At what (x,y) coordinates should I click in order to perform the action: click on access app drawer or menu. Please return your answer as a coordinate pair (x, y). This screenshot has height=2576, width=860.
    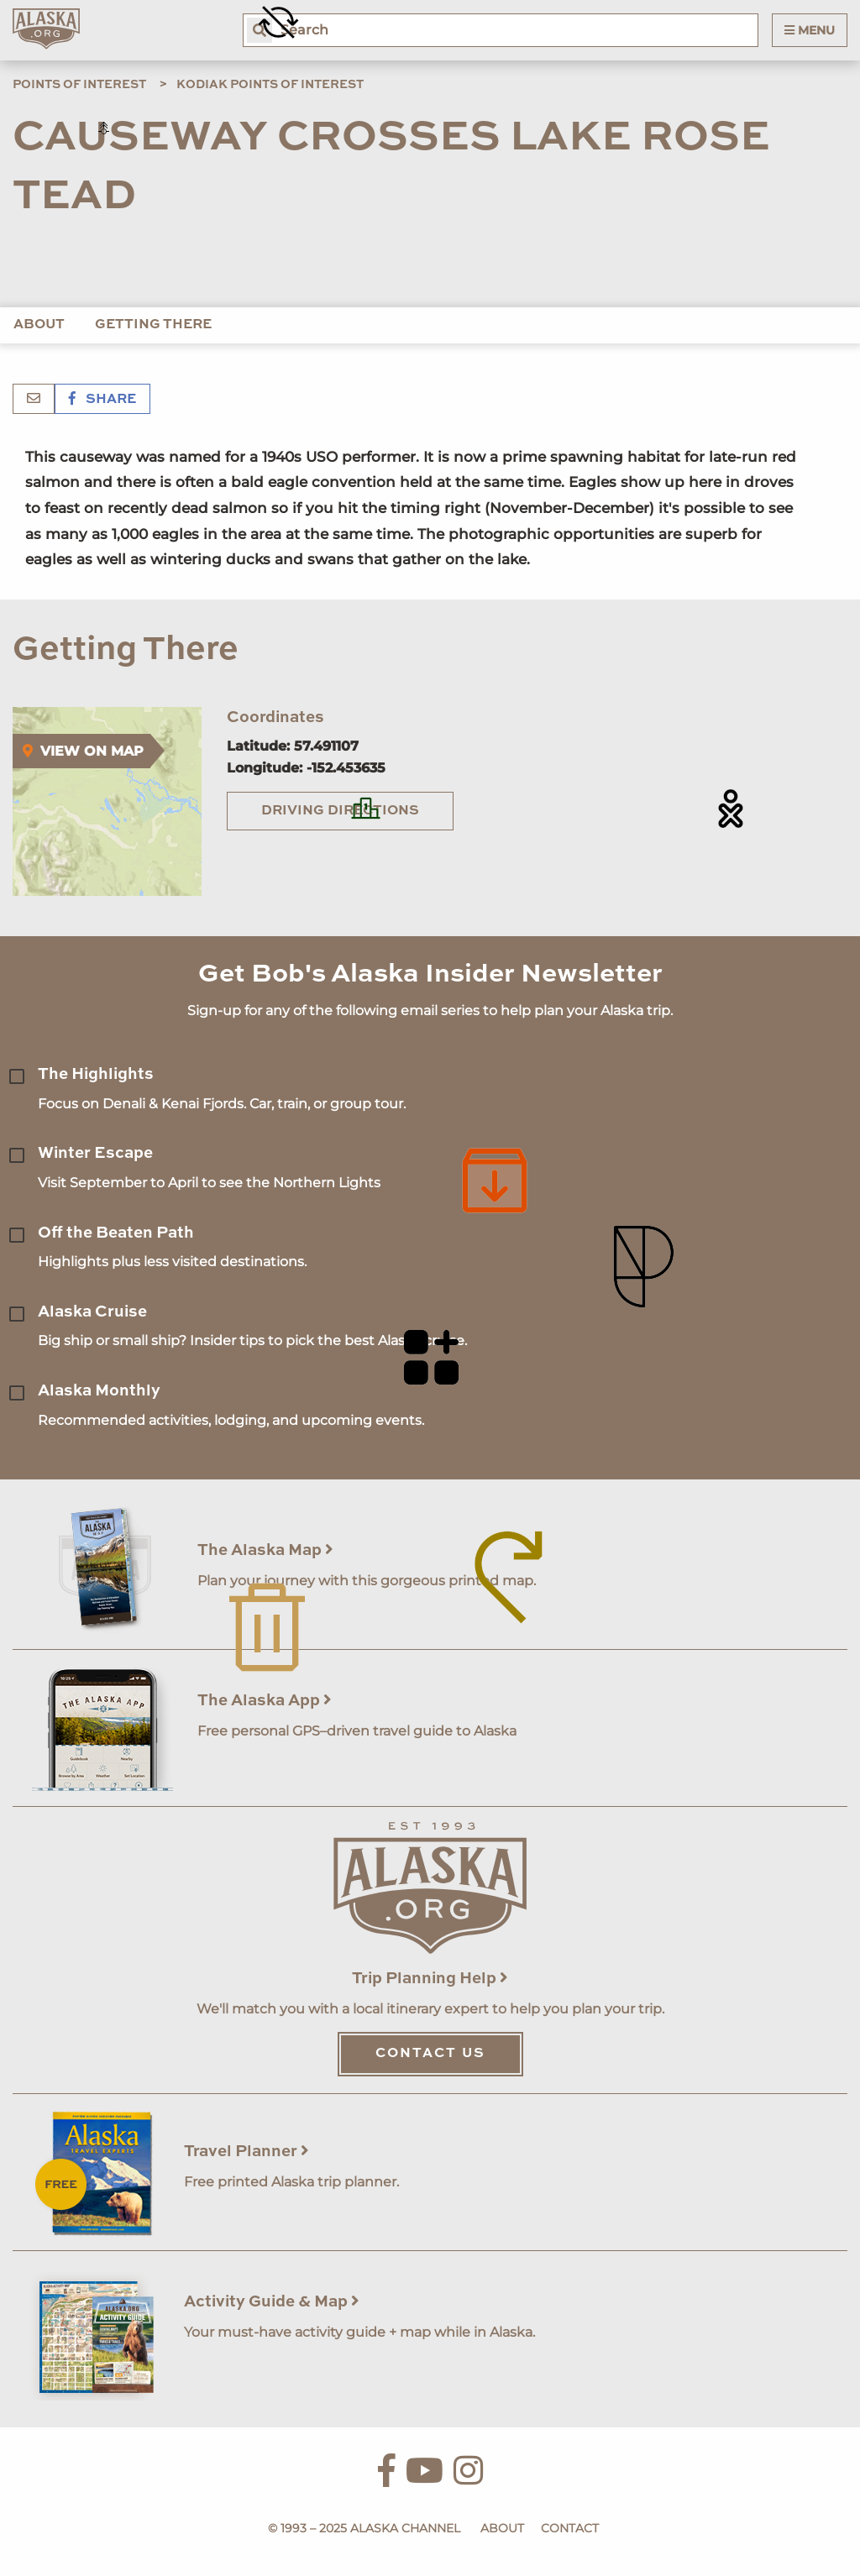
    Looking at the image, I should click on (431, 1357).